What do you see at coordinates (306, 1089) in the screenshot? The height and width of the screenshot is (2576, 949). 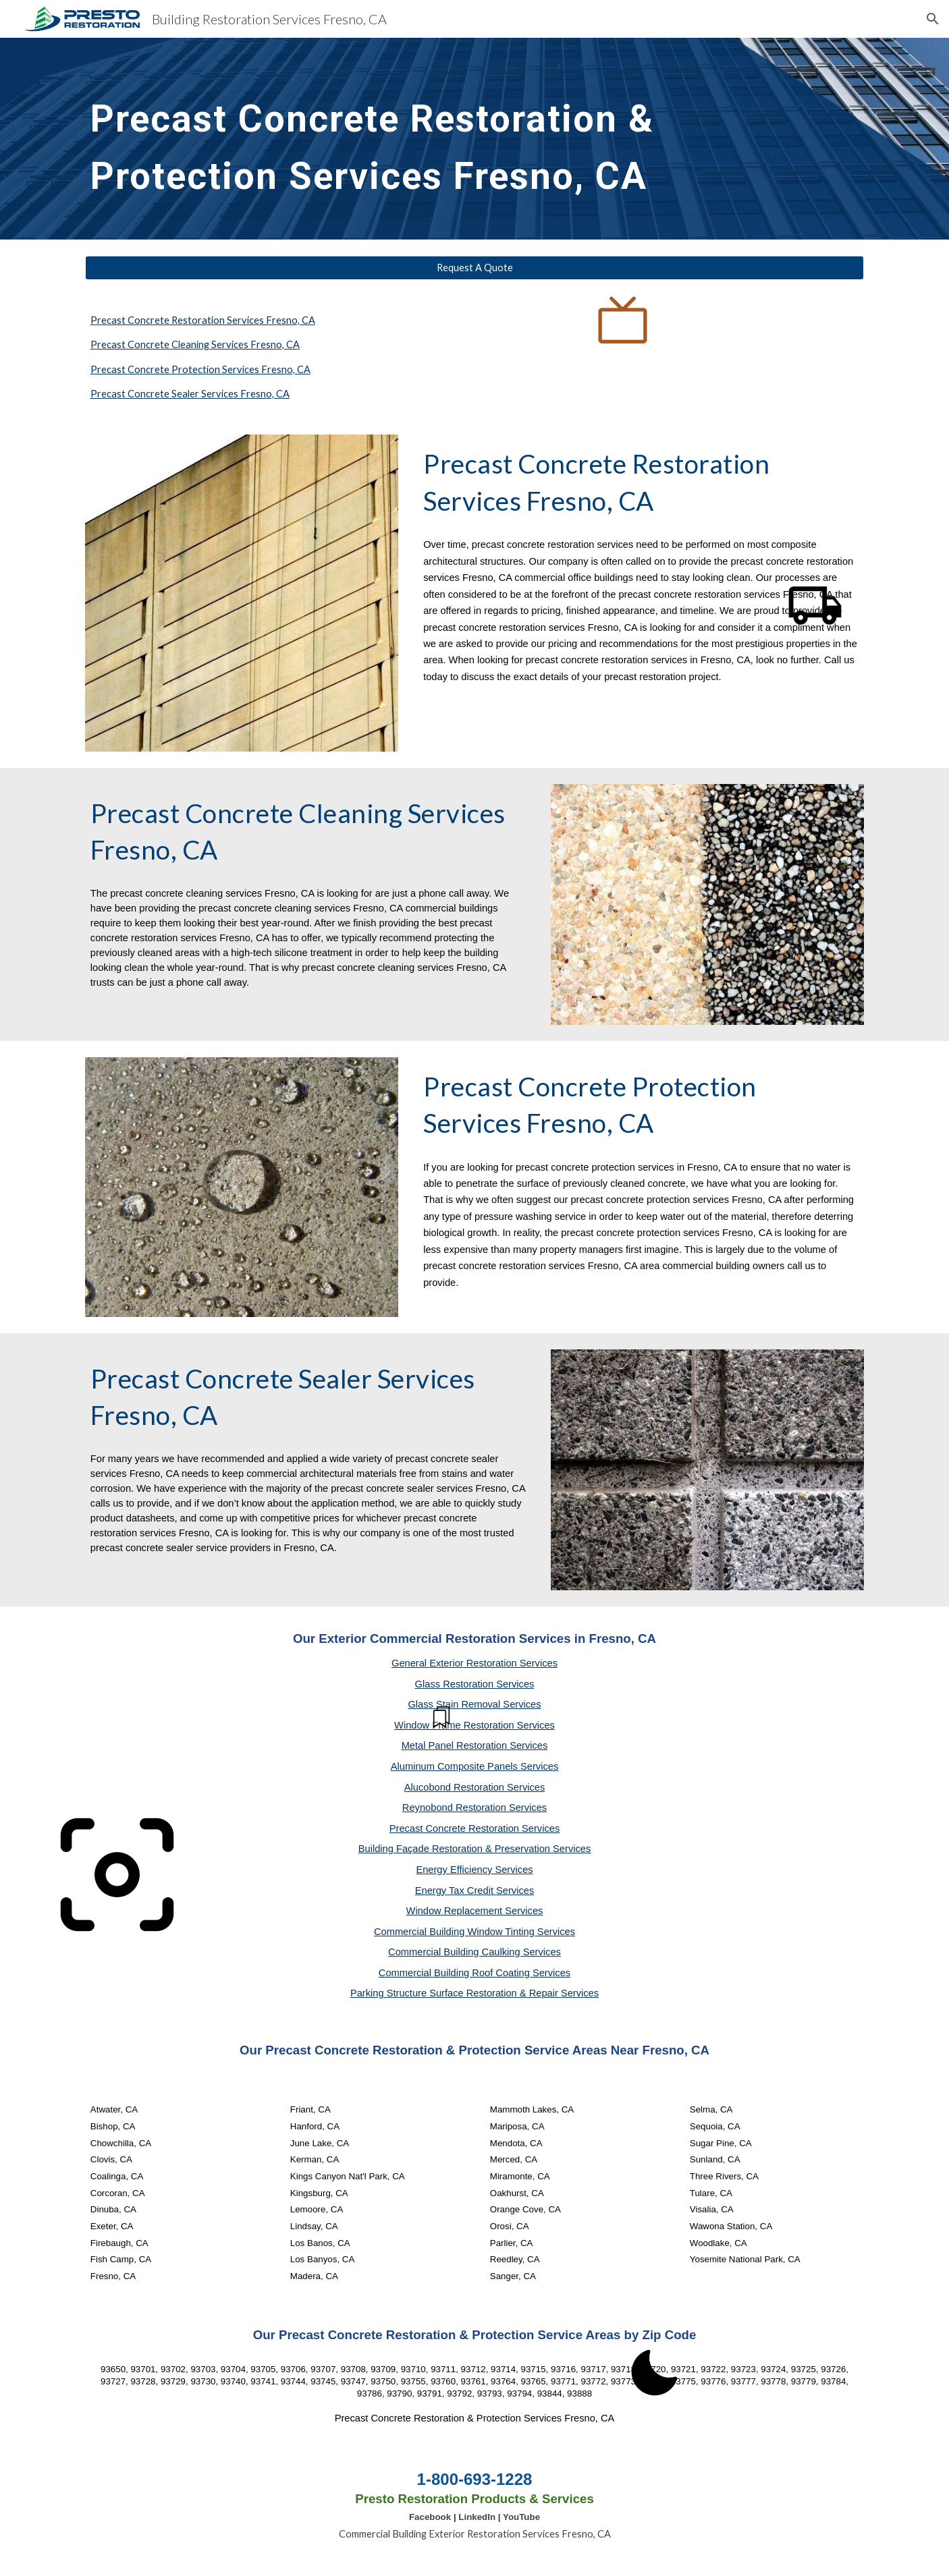 I see `select or navigate to item number eight` at bounding box center [306, 1089].